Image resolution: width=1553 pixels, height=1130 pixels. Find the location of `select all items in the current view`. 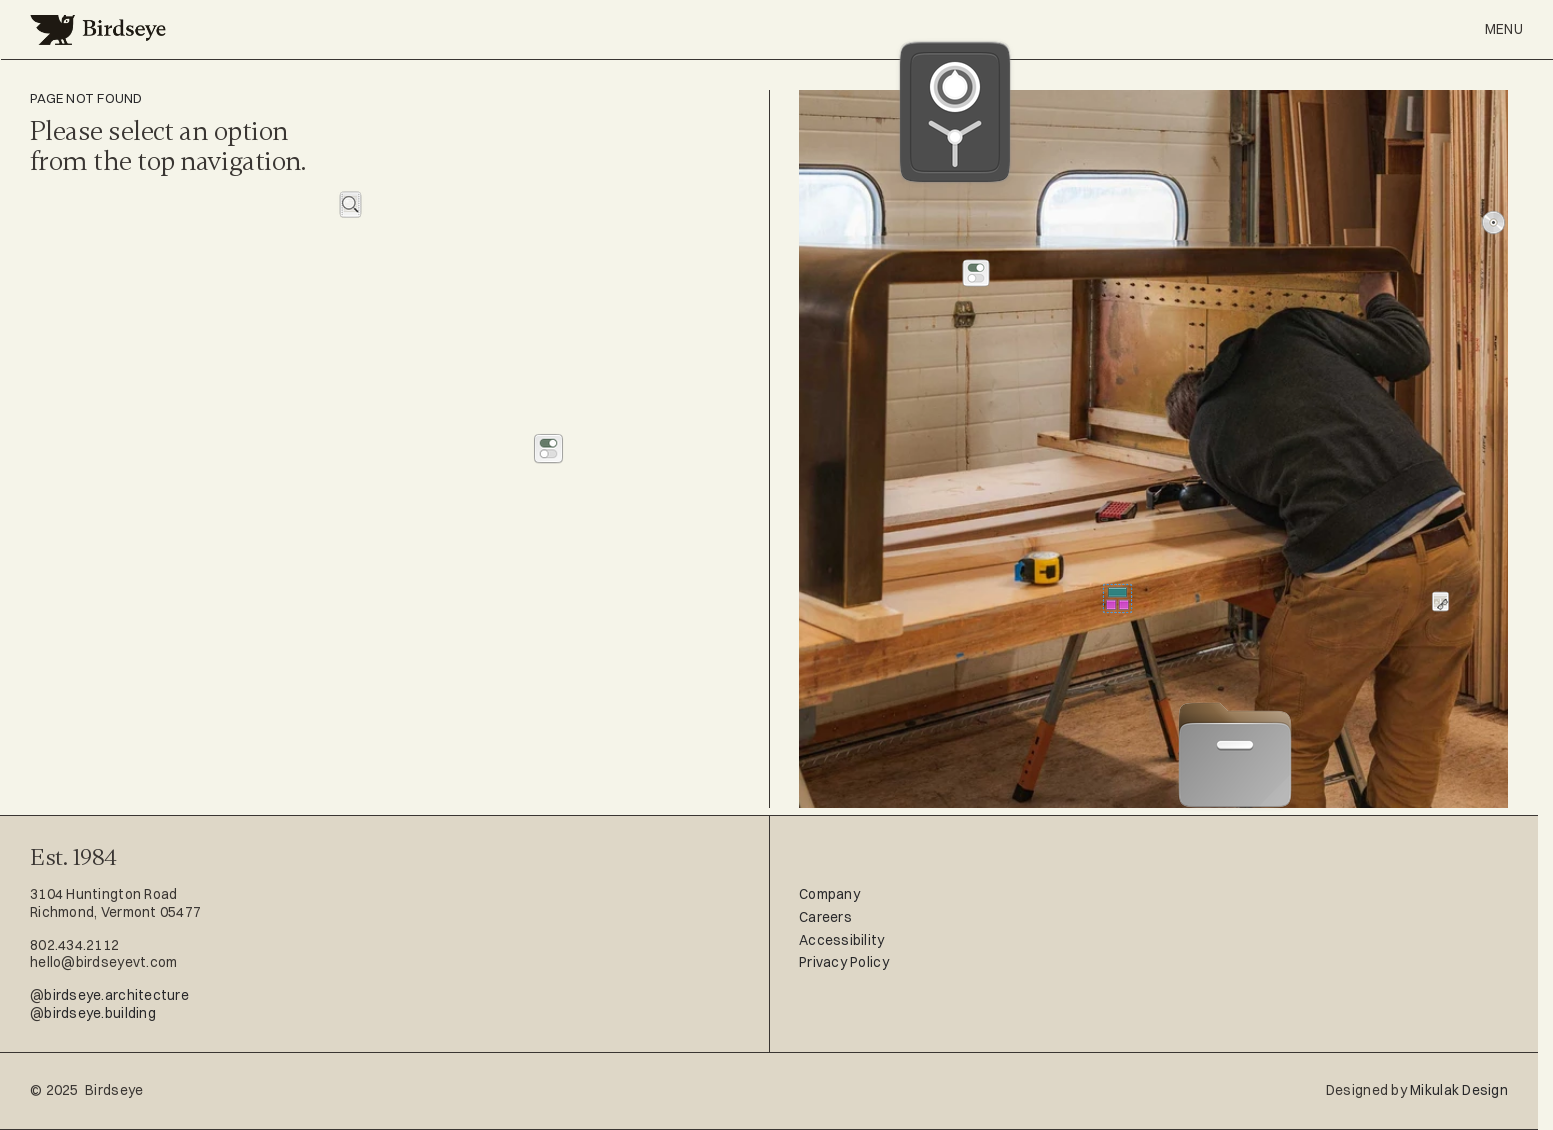

select all items in the current view is located at coordinates (1117, 598).